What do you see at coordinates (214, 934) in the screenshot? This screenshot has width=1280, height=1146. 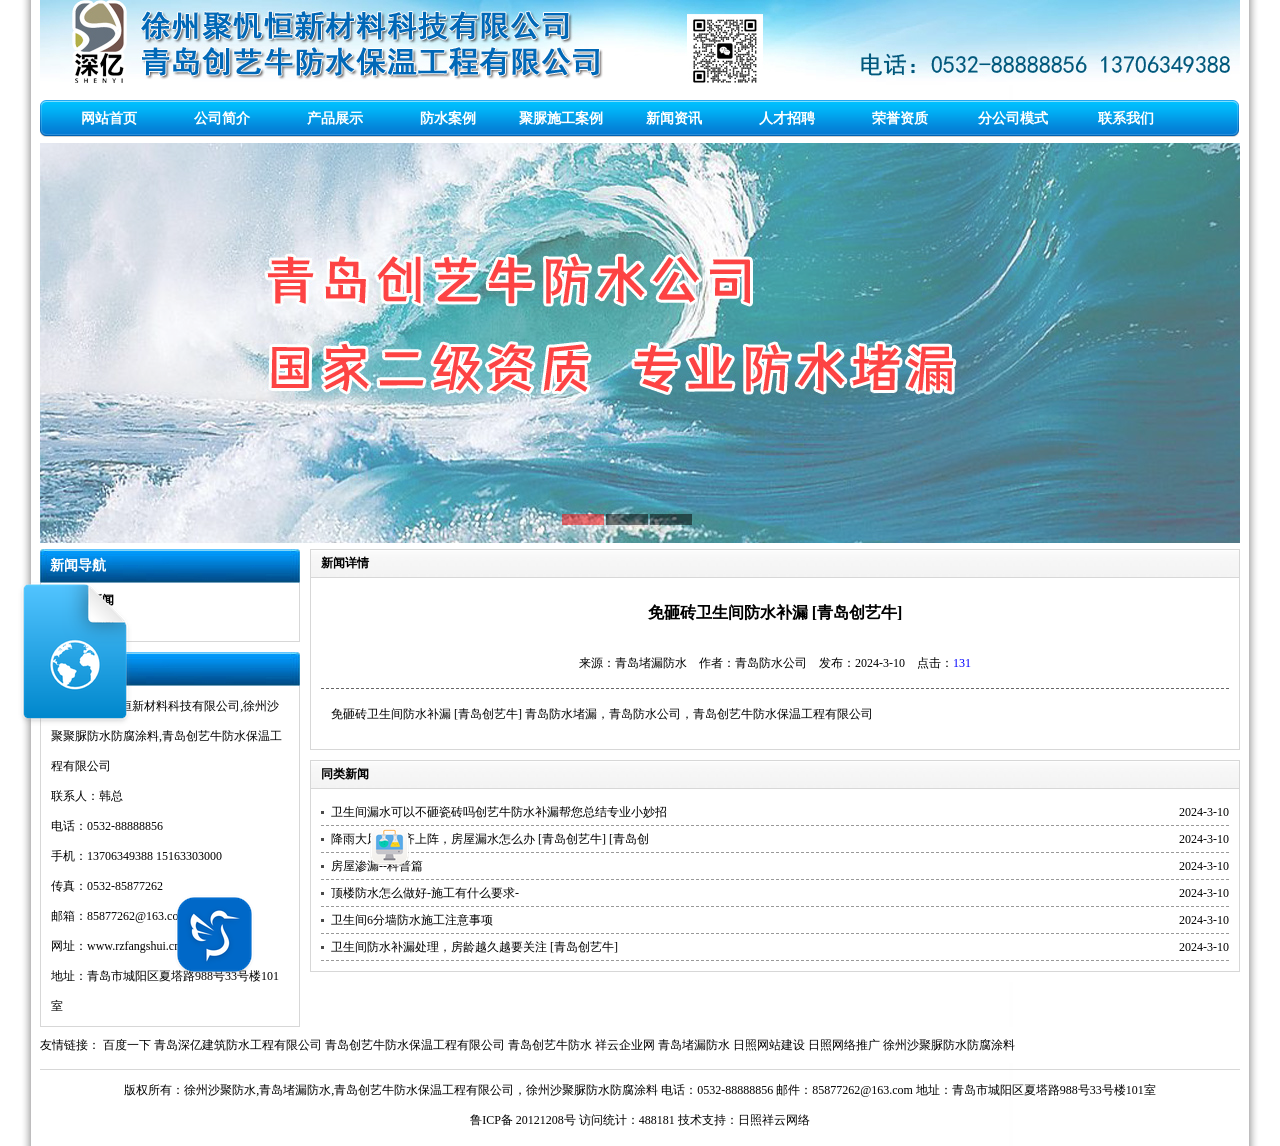 I see `launch lubuntu application` at bounding box center [214, 934].